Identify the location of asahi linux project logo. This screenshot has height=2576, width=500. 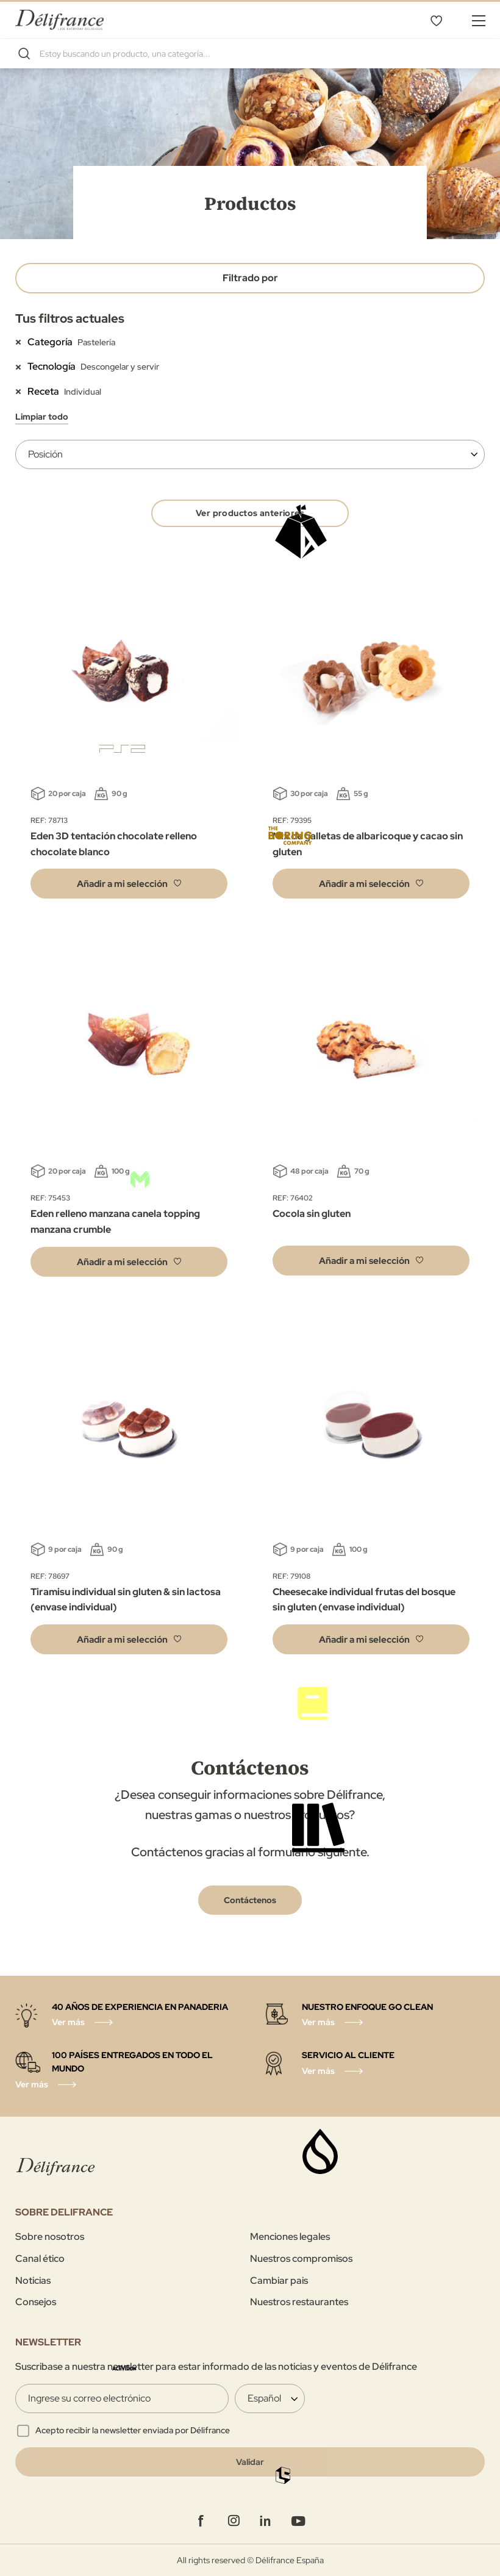
(301, 531).